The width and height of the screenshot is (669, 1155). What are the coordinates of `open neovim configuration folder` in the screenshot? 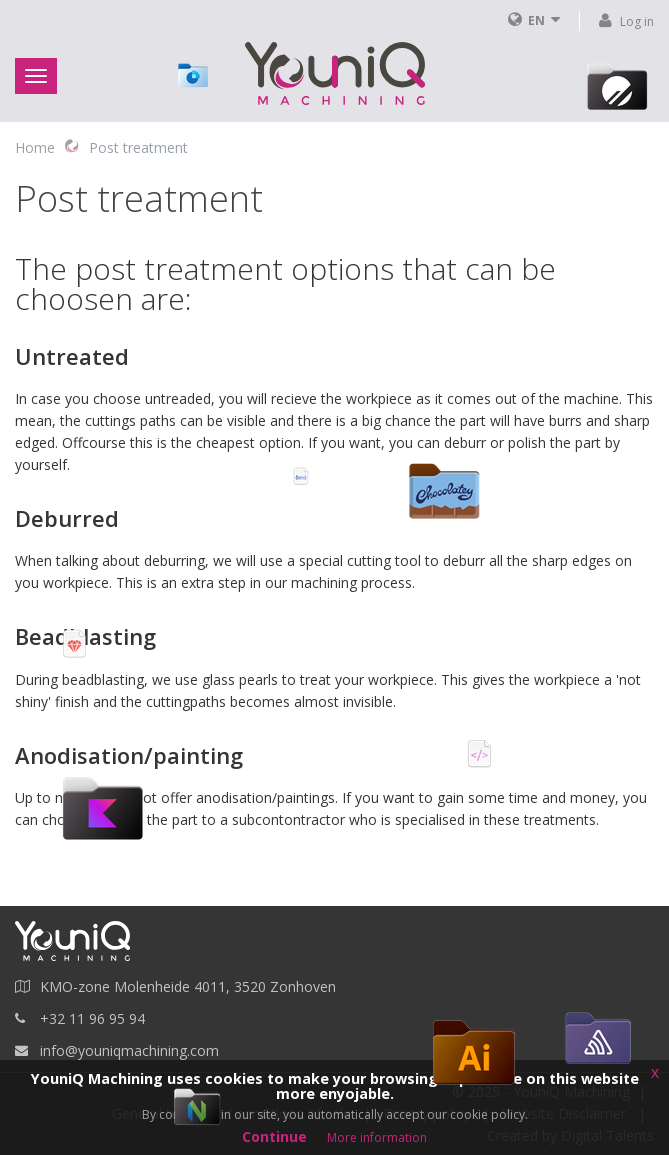 It's located at (197, 1108).